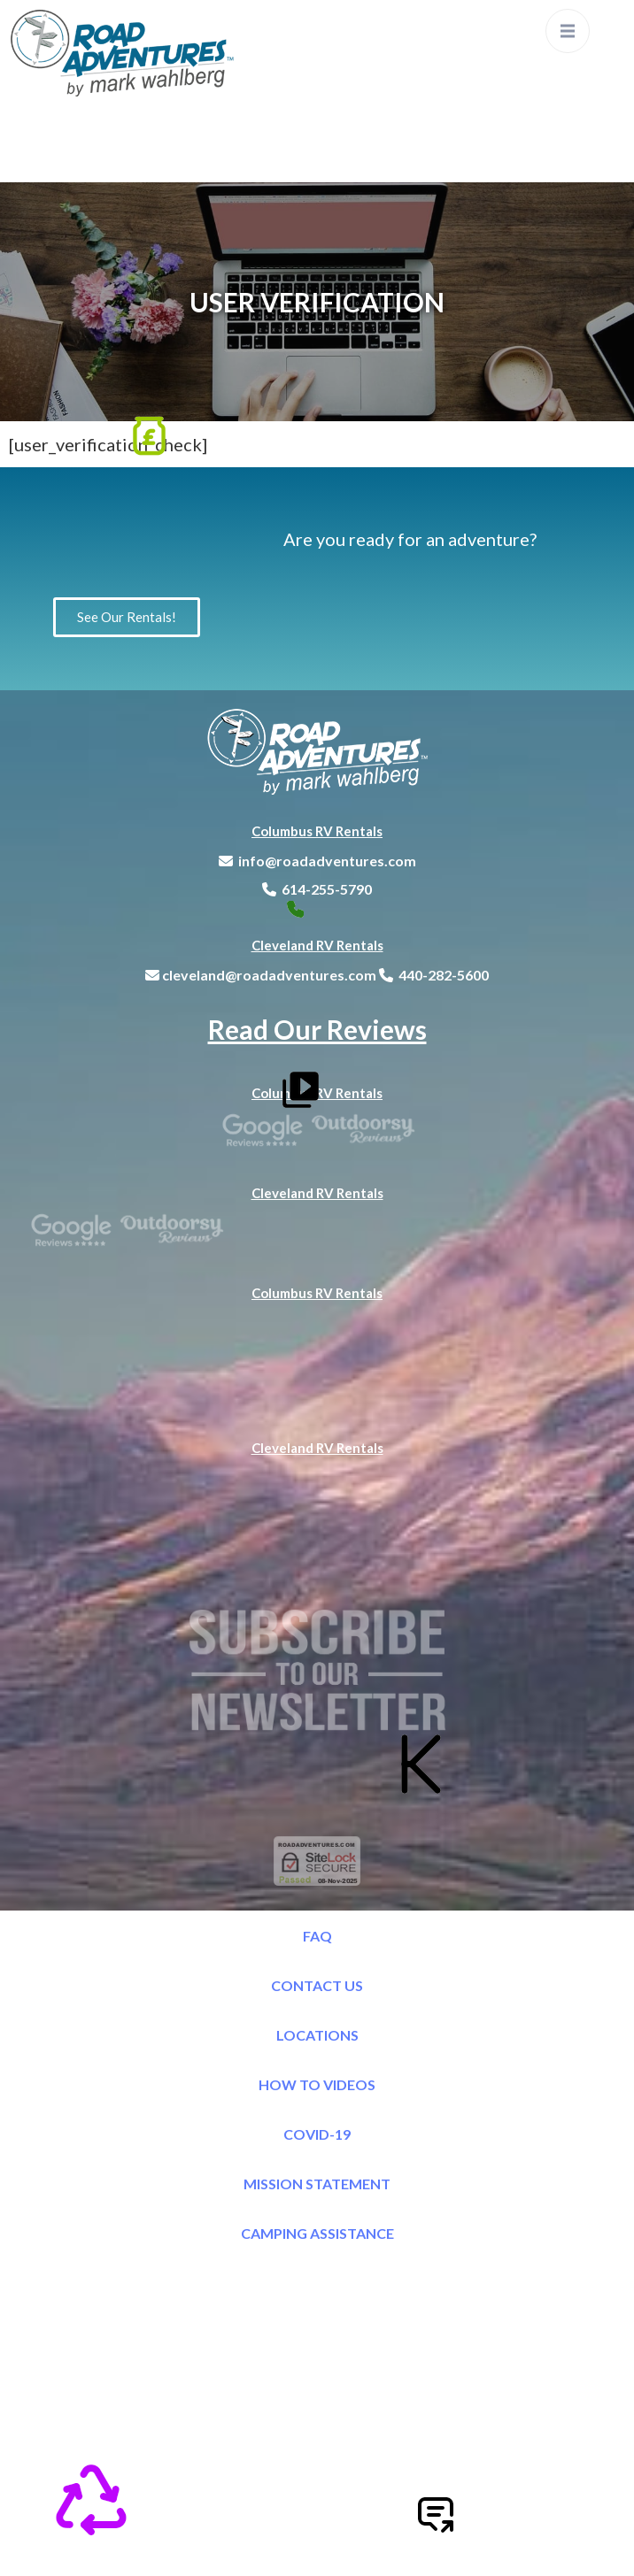 The width and height of the screenshot is (634, 2576). What do you see at coordinates (421, 1764) in the screenshot?
I see `alphabetical sorting or navigation shortcut for letter K` at bounding box center [421, 1764].